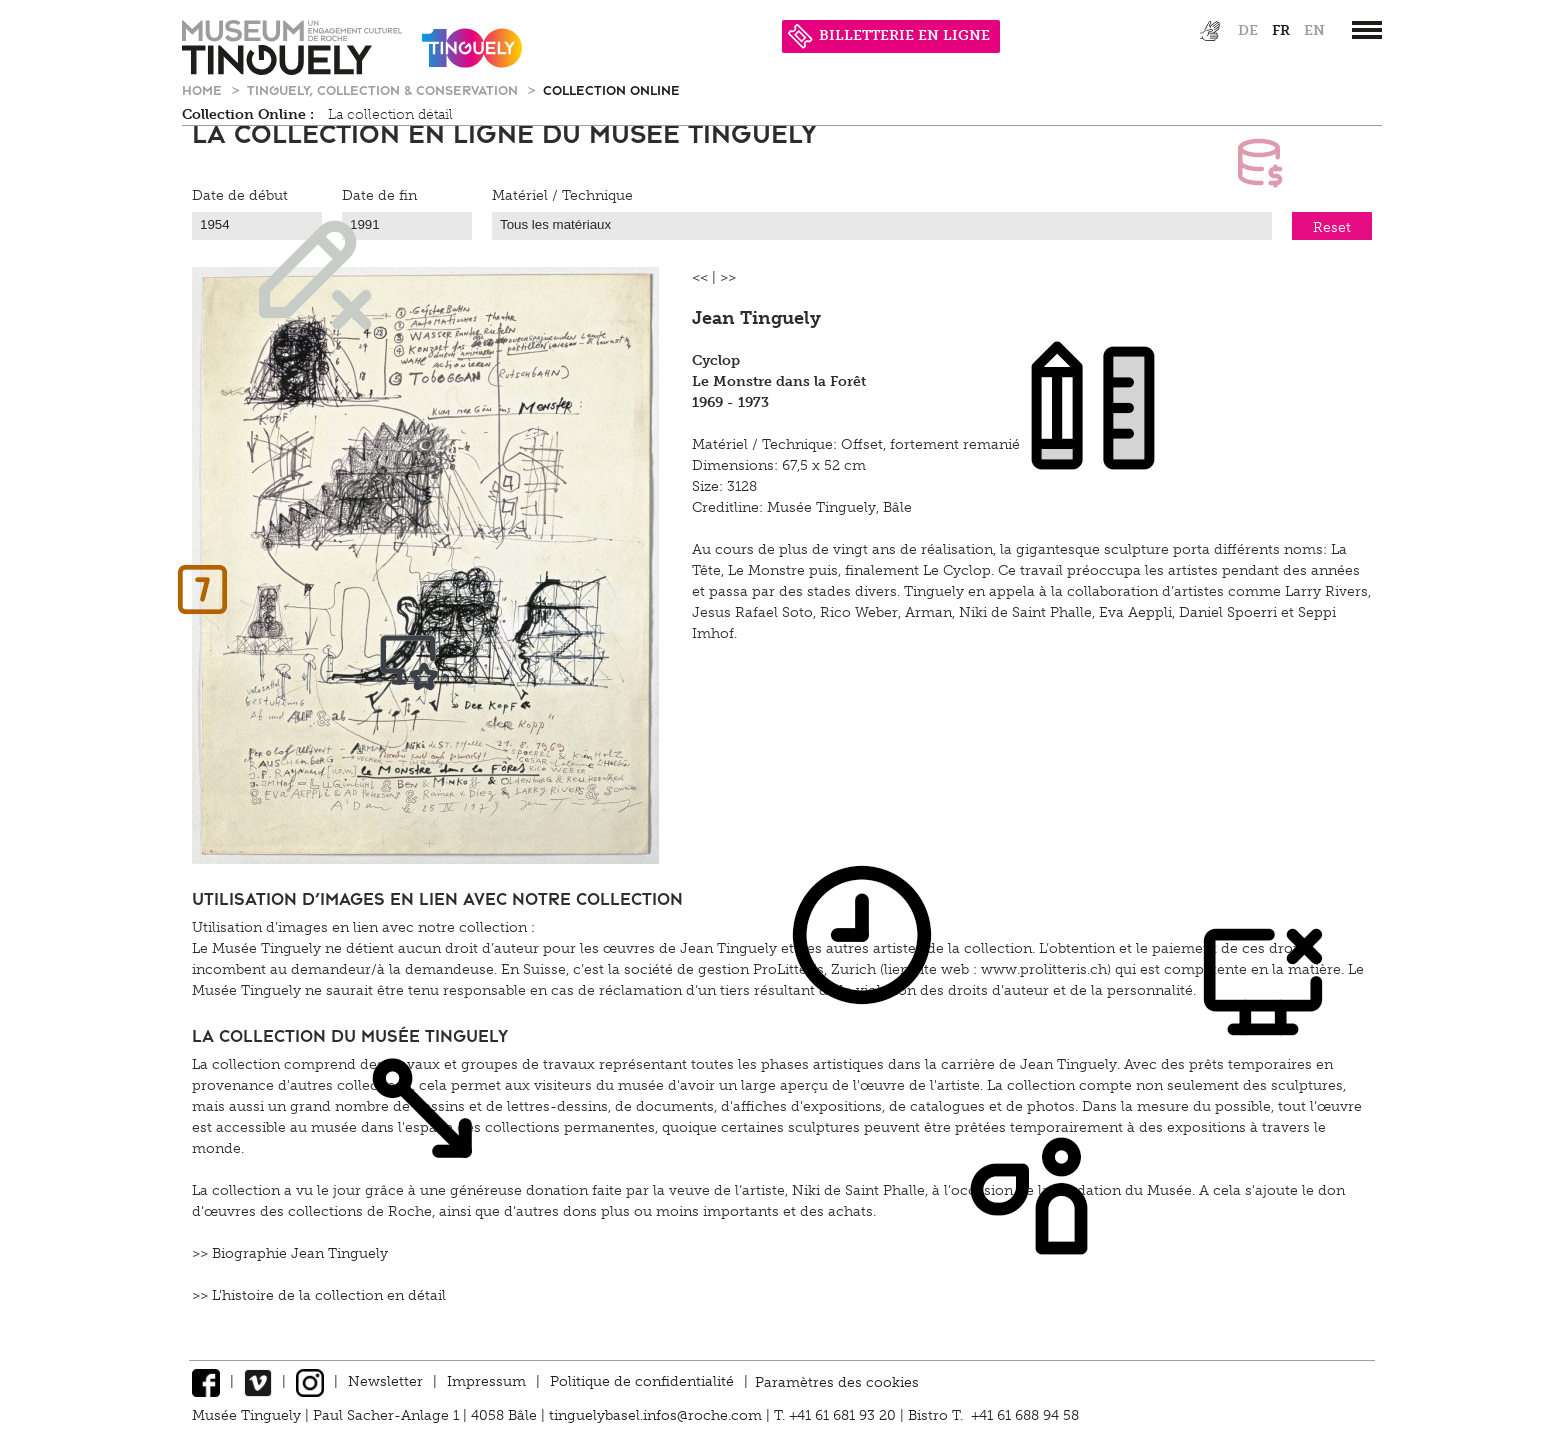 Image resolution: width=1564 pixels, height=1434 pixels. What do you see at coordinates (202, 589) in the screenshot?
I see `select or navigate to item number 7` at bounding box center [202, 589].